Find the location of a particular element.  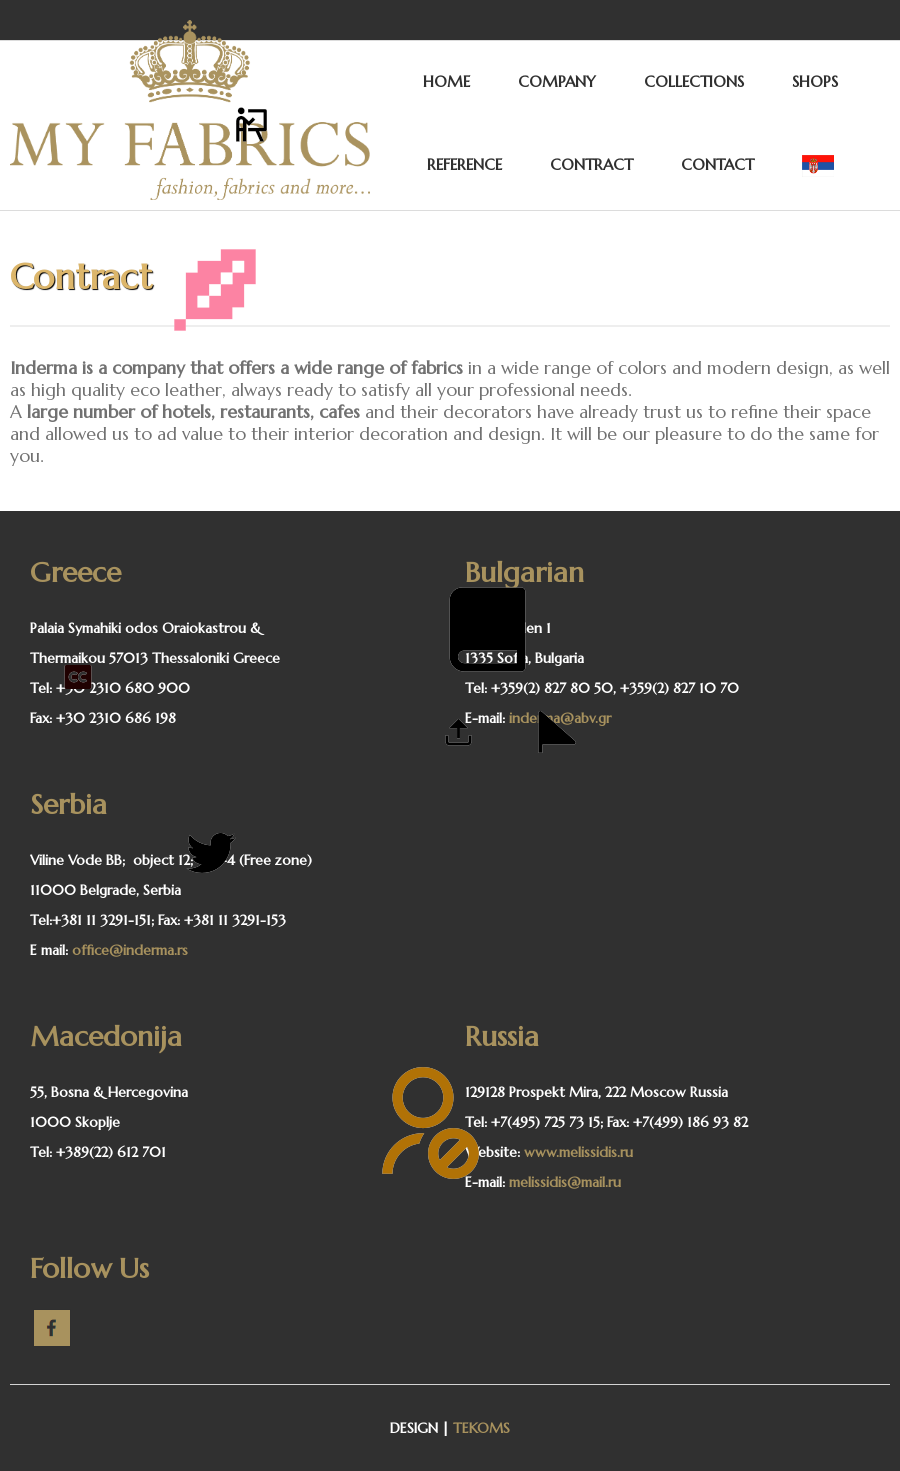

share content with others is located at coordinates (458, 732).